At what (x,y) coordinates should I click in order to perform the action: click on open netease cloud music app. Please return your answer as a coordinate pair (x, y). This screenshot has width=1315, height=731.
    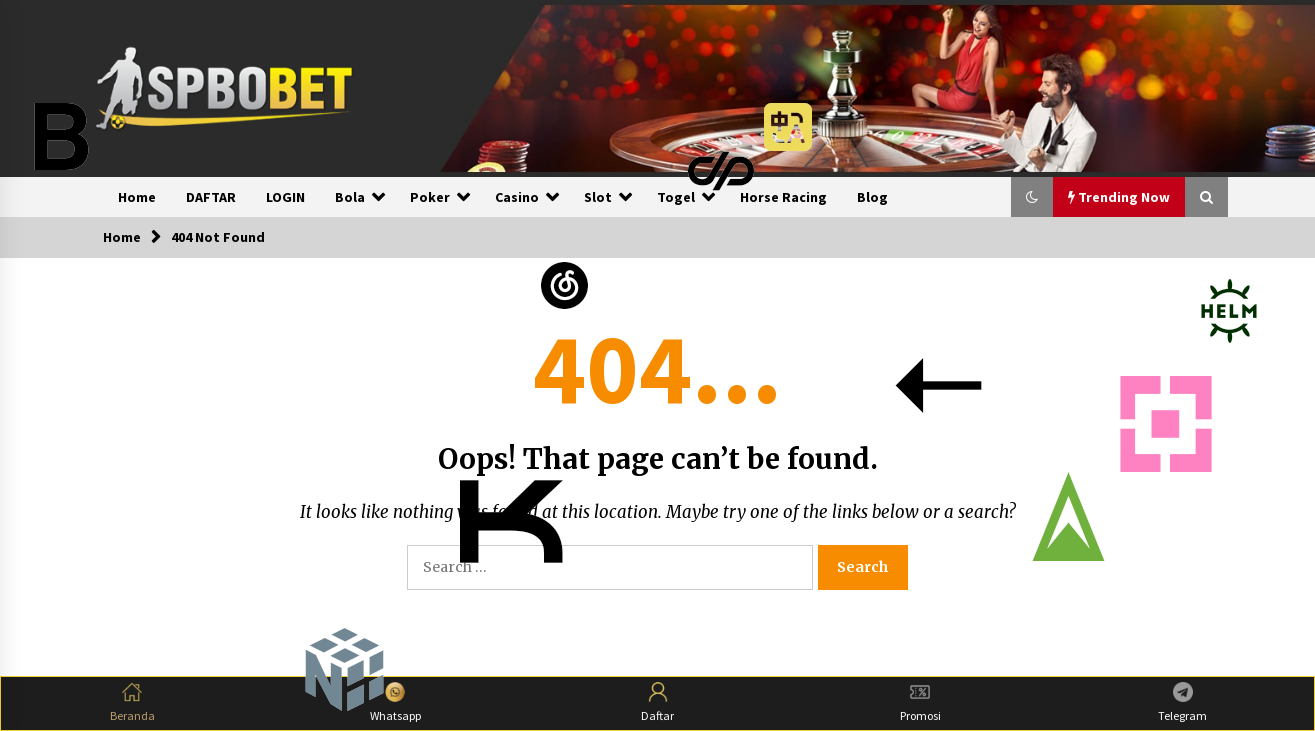
    Looking at the image, I should click on (564, 285).